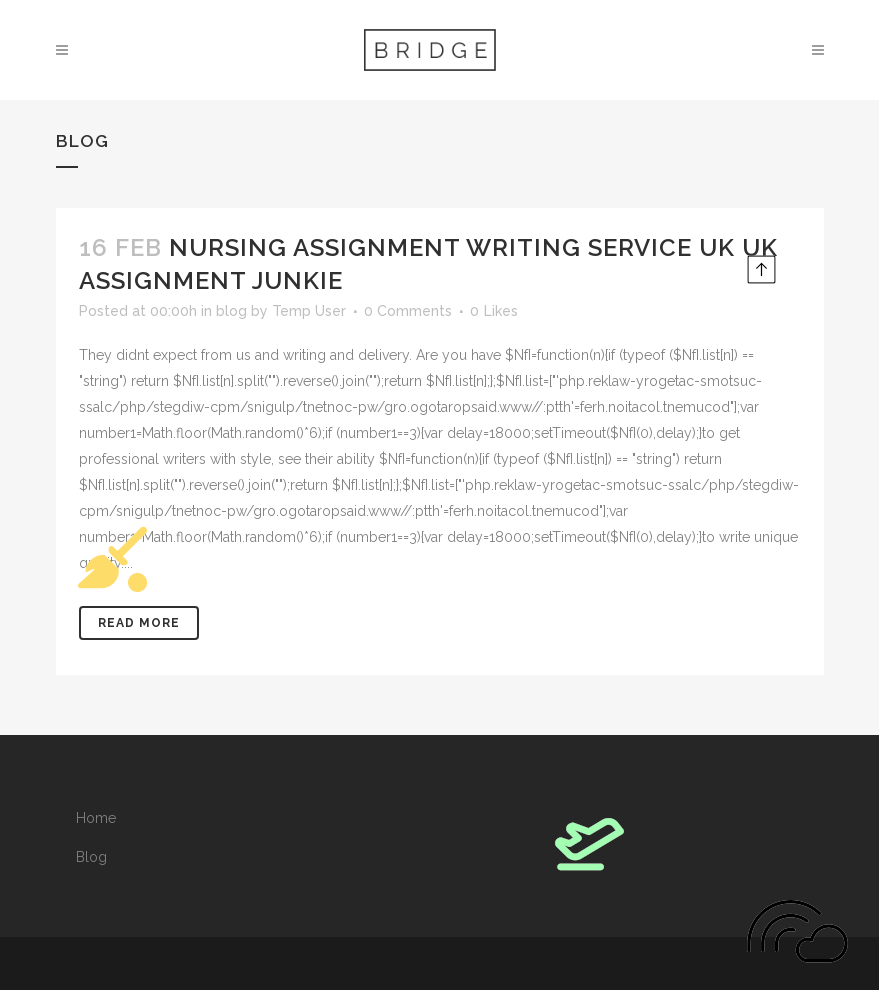  What do you see at coordinates (589, 842) in the screenshot?
I see `departing flight status indicator` at bounding box center [589, 842].